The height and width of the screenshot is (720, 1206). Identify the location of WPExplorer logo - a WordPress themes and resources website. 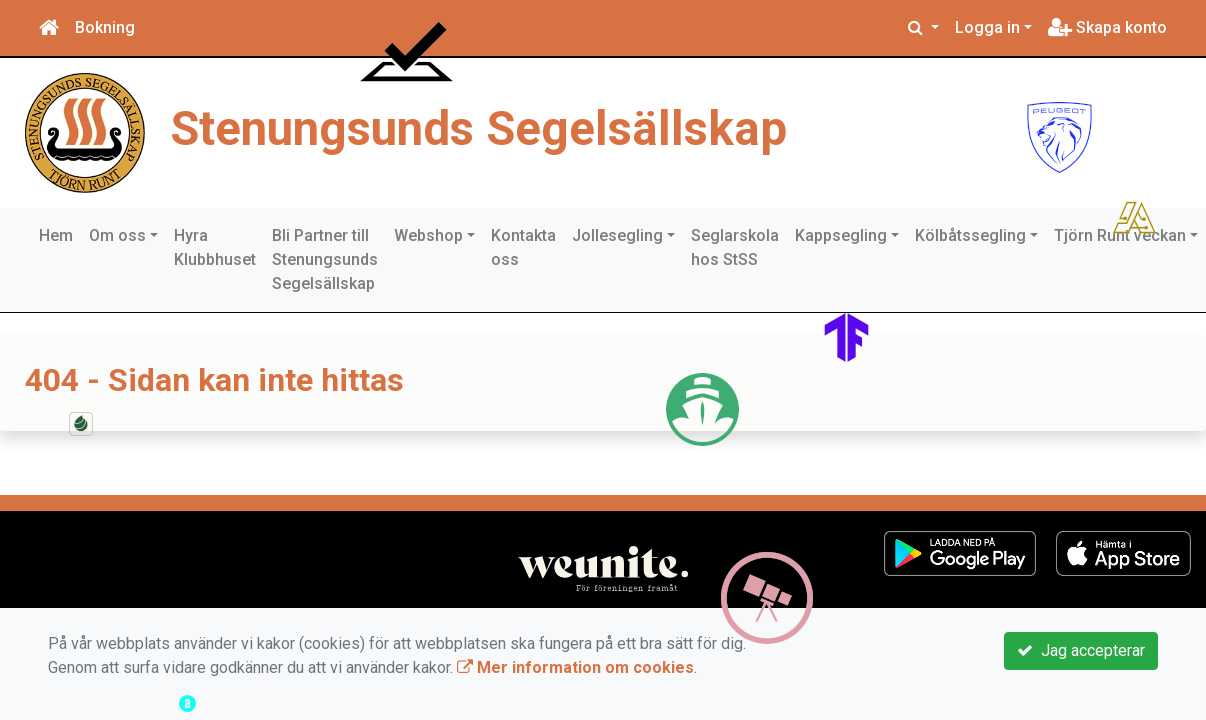
(767, 598).